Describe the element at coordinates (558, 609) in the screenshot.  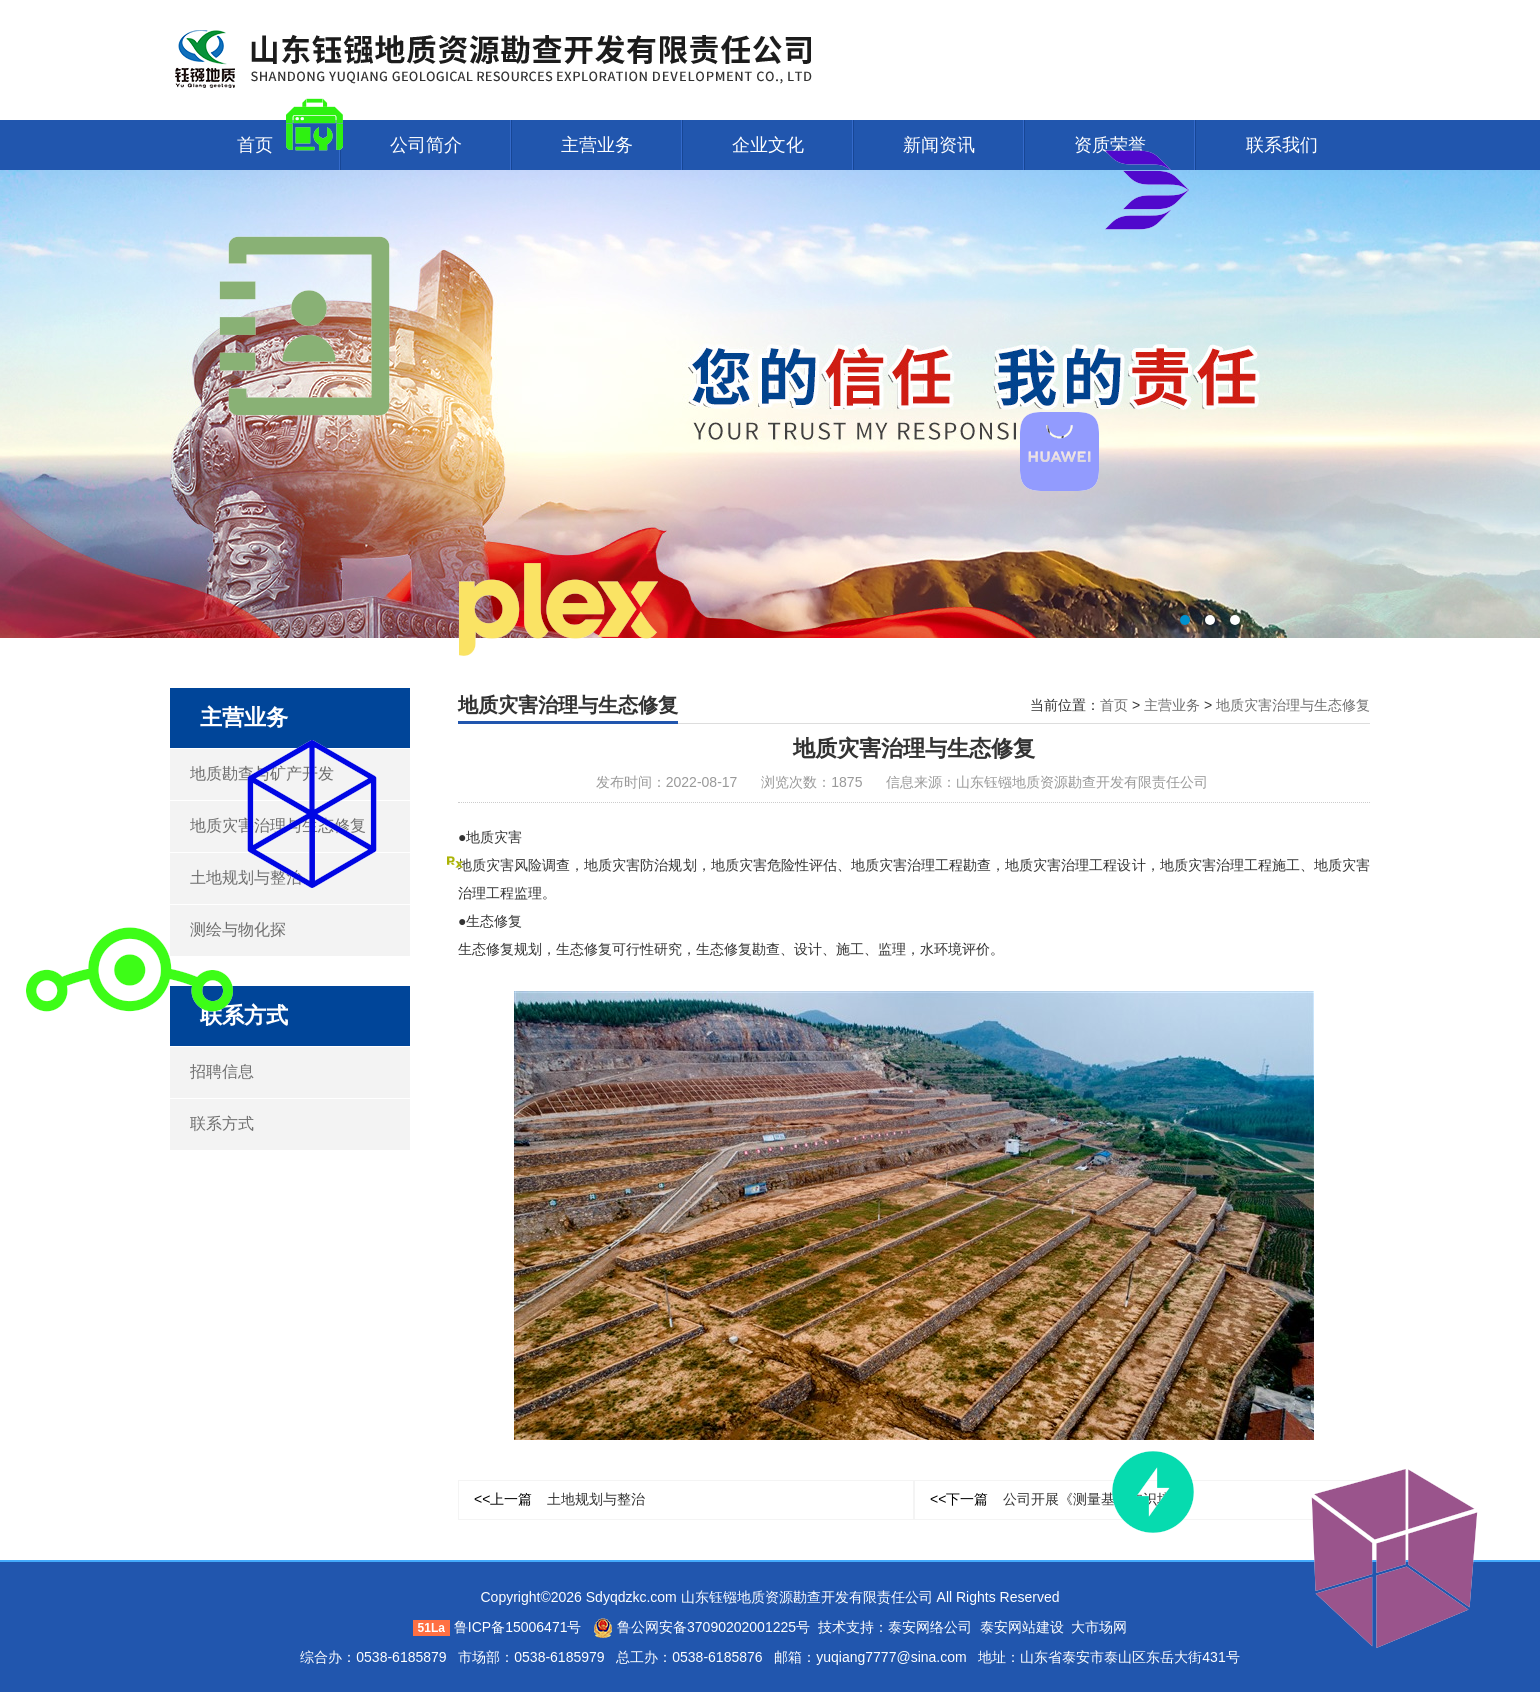
I see `open the Plex media streaming app` at that location.